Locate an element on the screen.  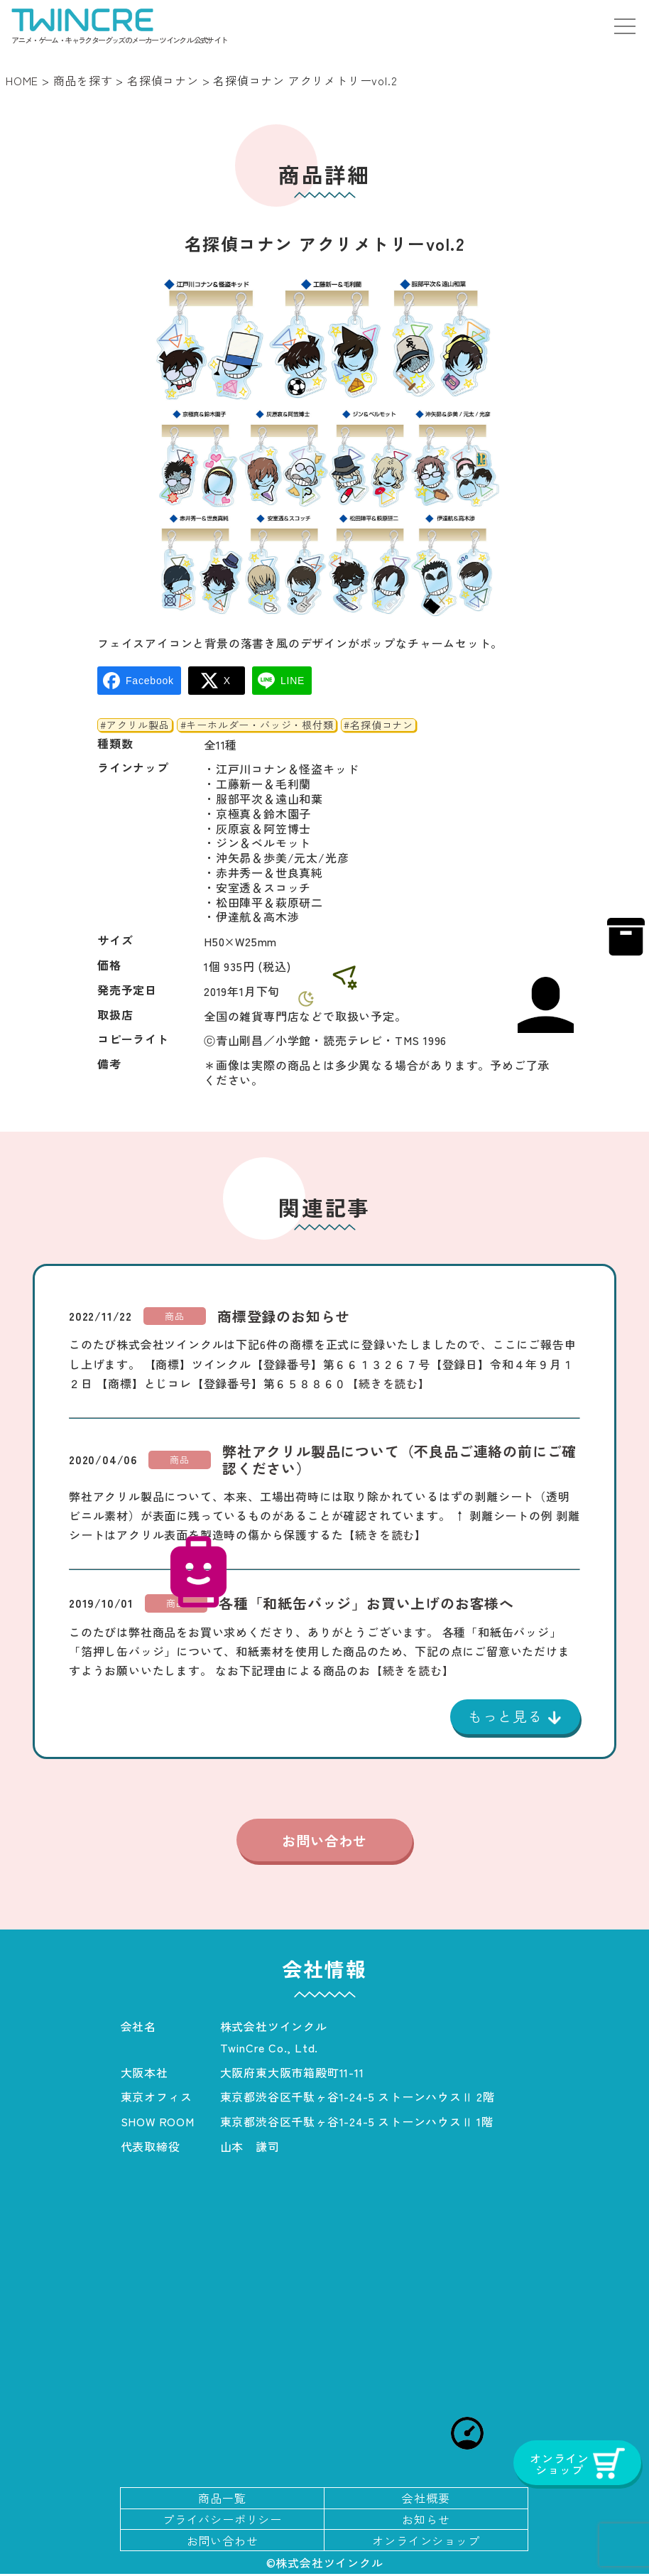
access storage or archived files is located at coordinates (626, 936).